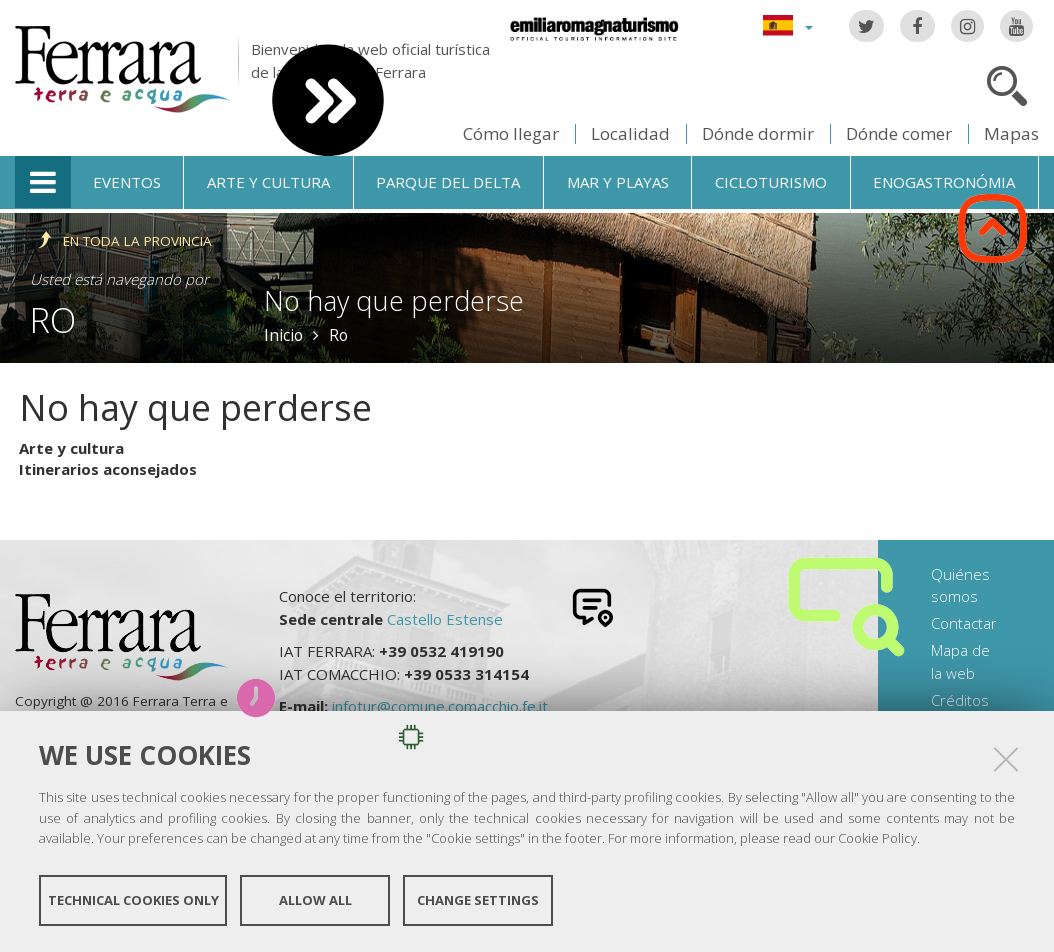 Image resolution: width=1054 pixels, height=952 pixels. What do you see at coordinates (412, 738) in the screenshot?
I see `view hardware or processor information` at bounding box center [412, 738].